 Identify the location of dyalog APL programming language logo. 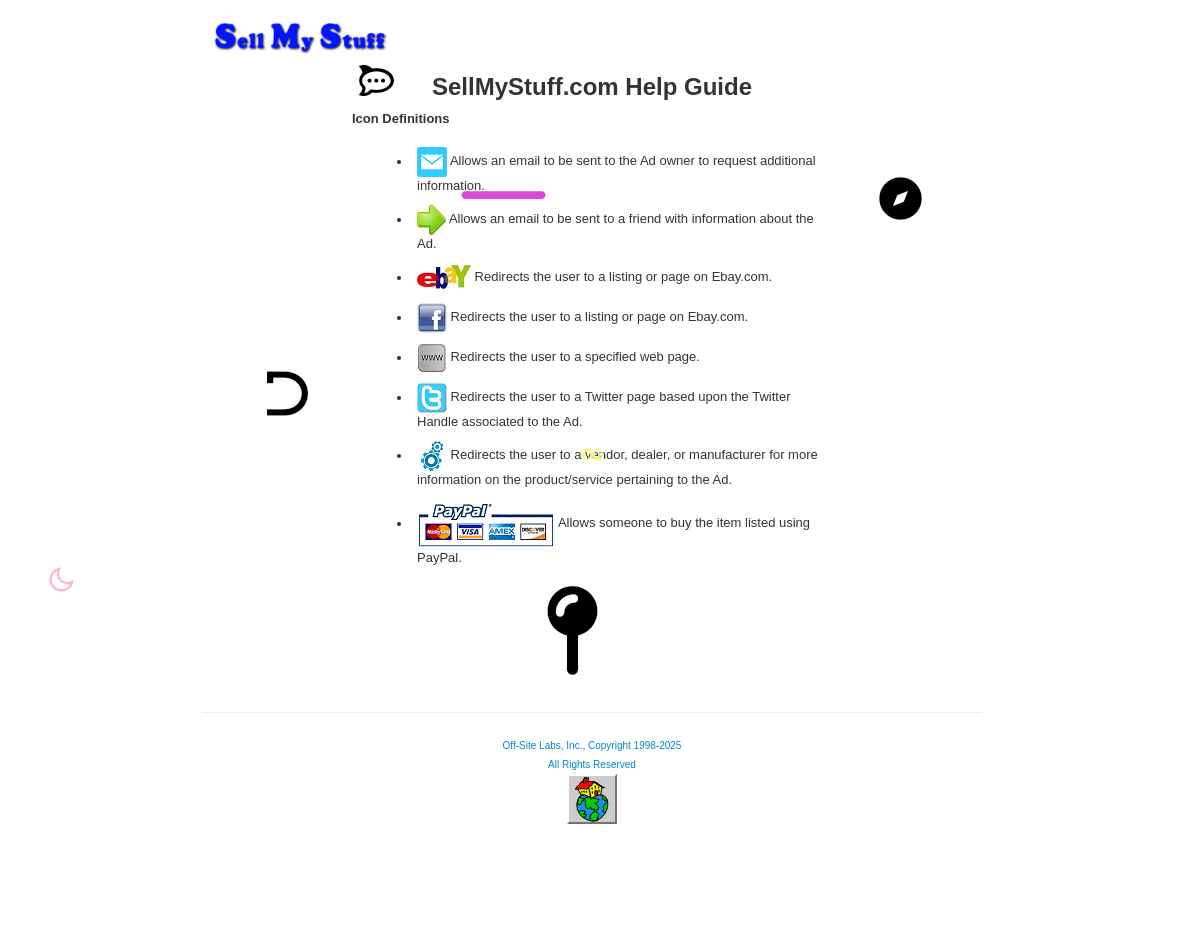
(287, 393).